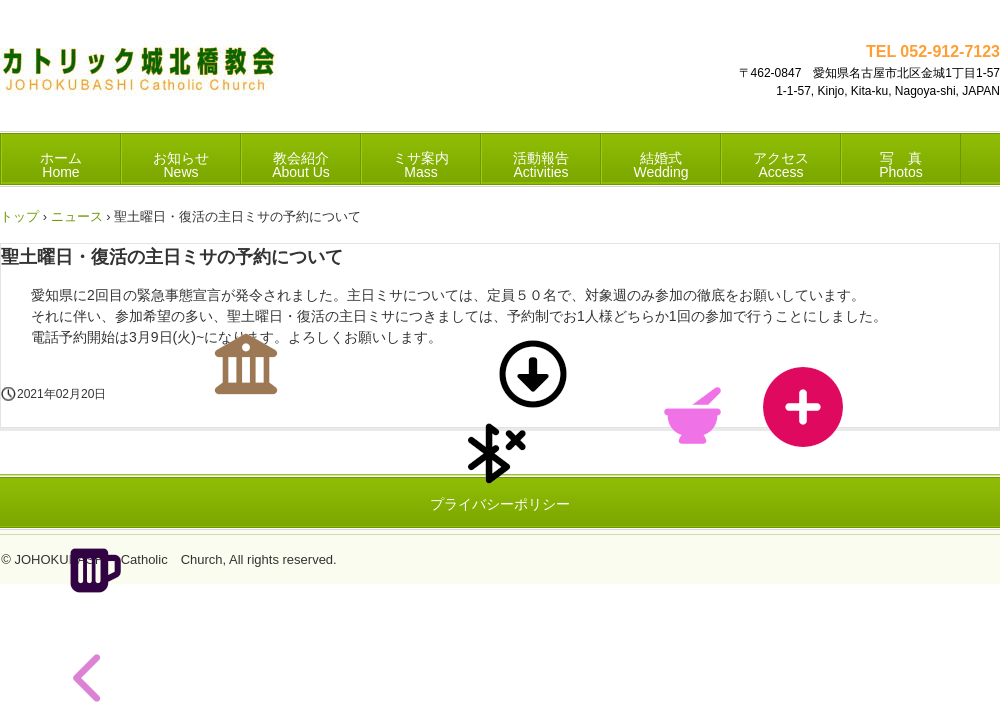 The width and height of the screenshot is (1000, 720). I want to click on bluetooth connection disabled or unavailable, so click(493, 453).